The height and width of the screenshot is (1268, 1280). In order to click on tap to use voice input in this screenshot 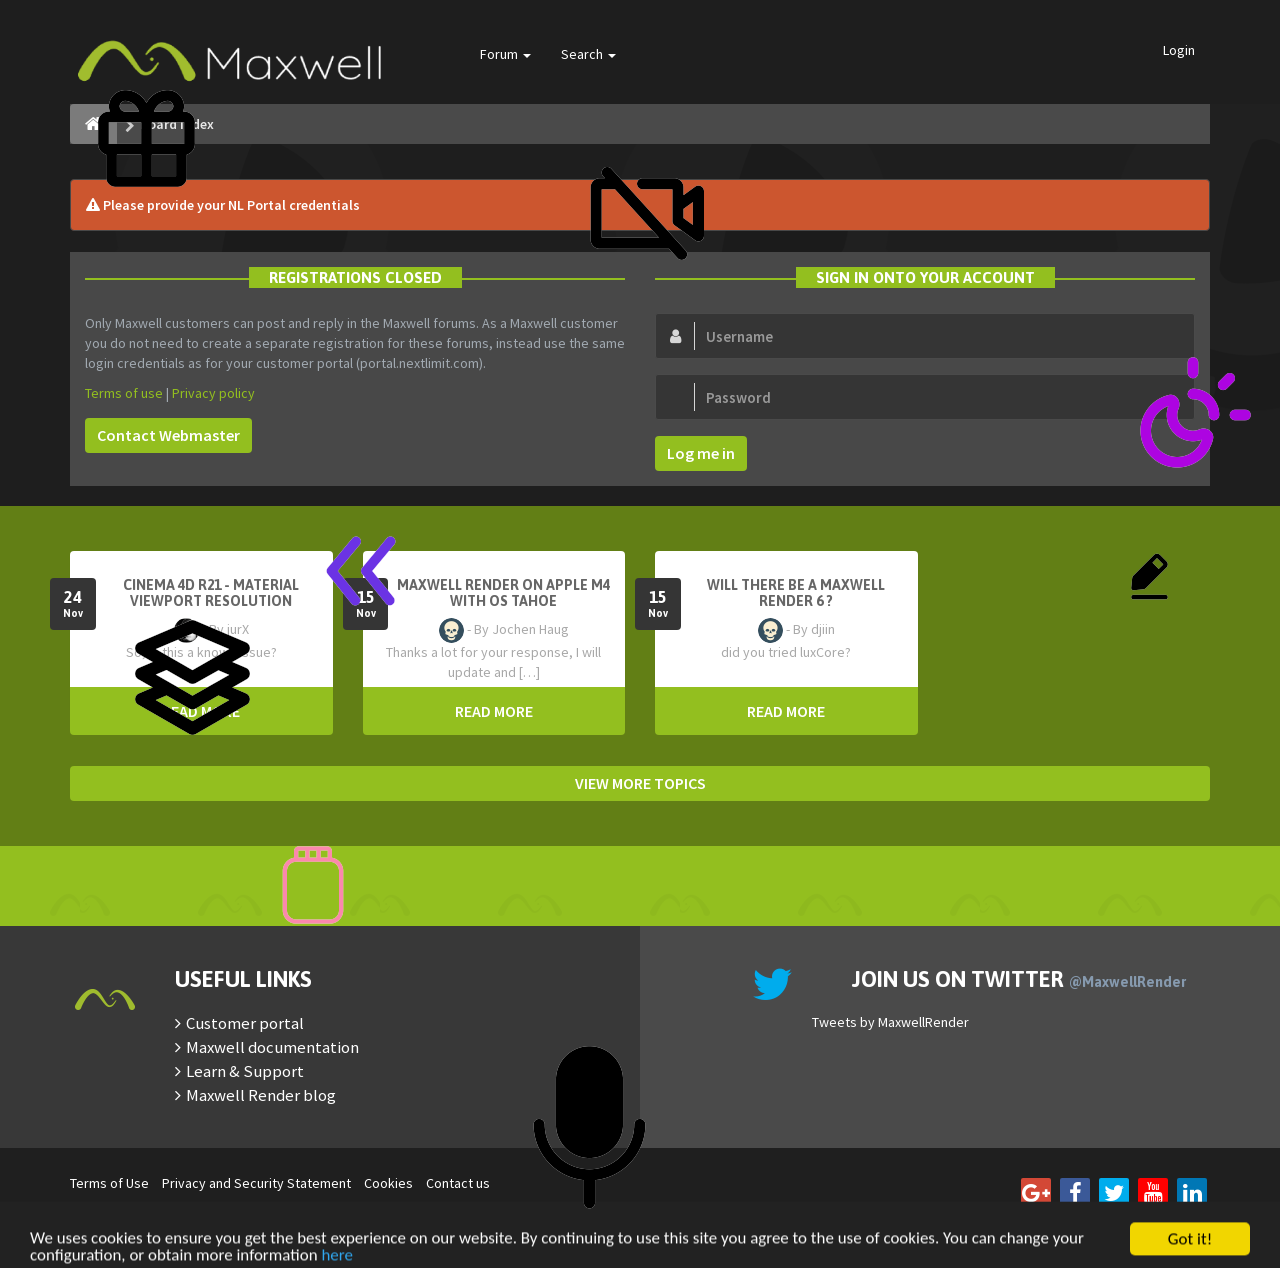, I will do `click(589, 1124)`.